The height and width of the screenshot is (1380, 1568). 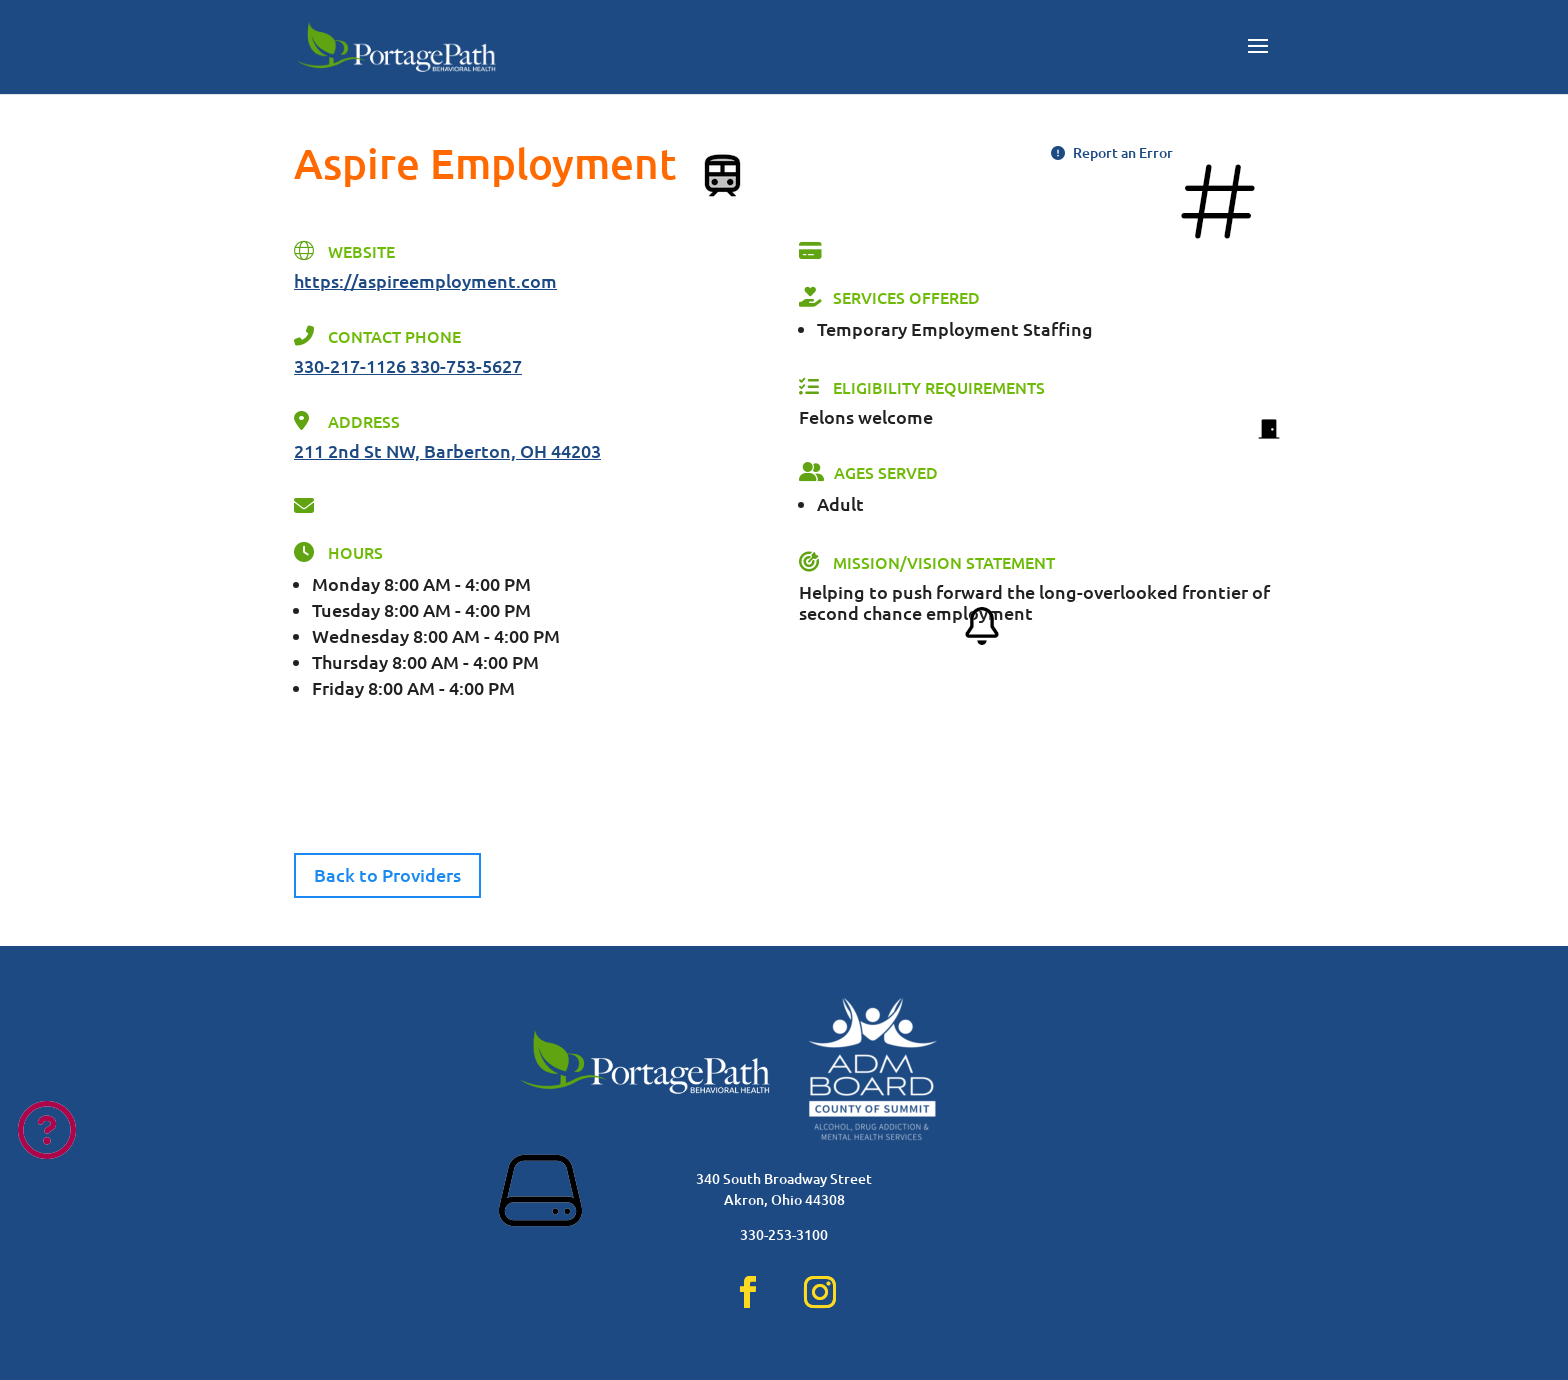 What do you see at coordinates (1269, 429) in the screenshot?
I see `exit or log out of the application` at bounding box center [1269, 429].